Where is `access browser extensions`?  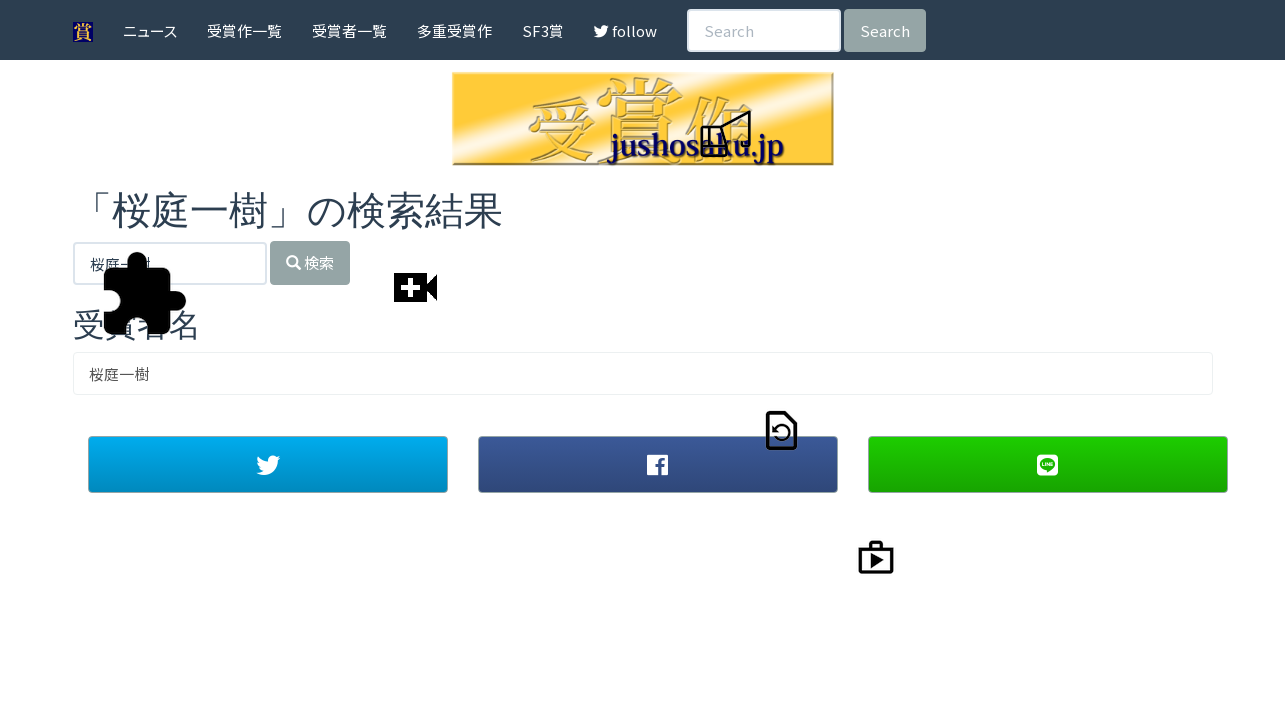
access browser extensions is located at coordinates (143, 295).